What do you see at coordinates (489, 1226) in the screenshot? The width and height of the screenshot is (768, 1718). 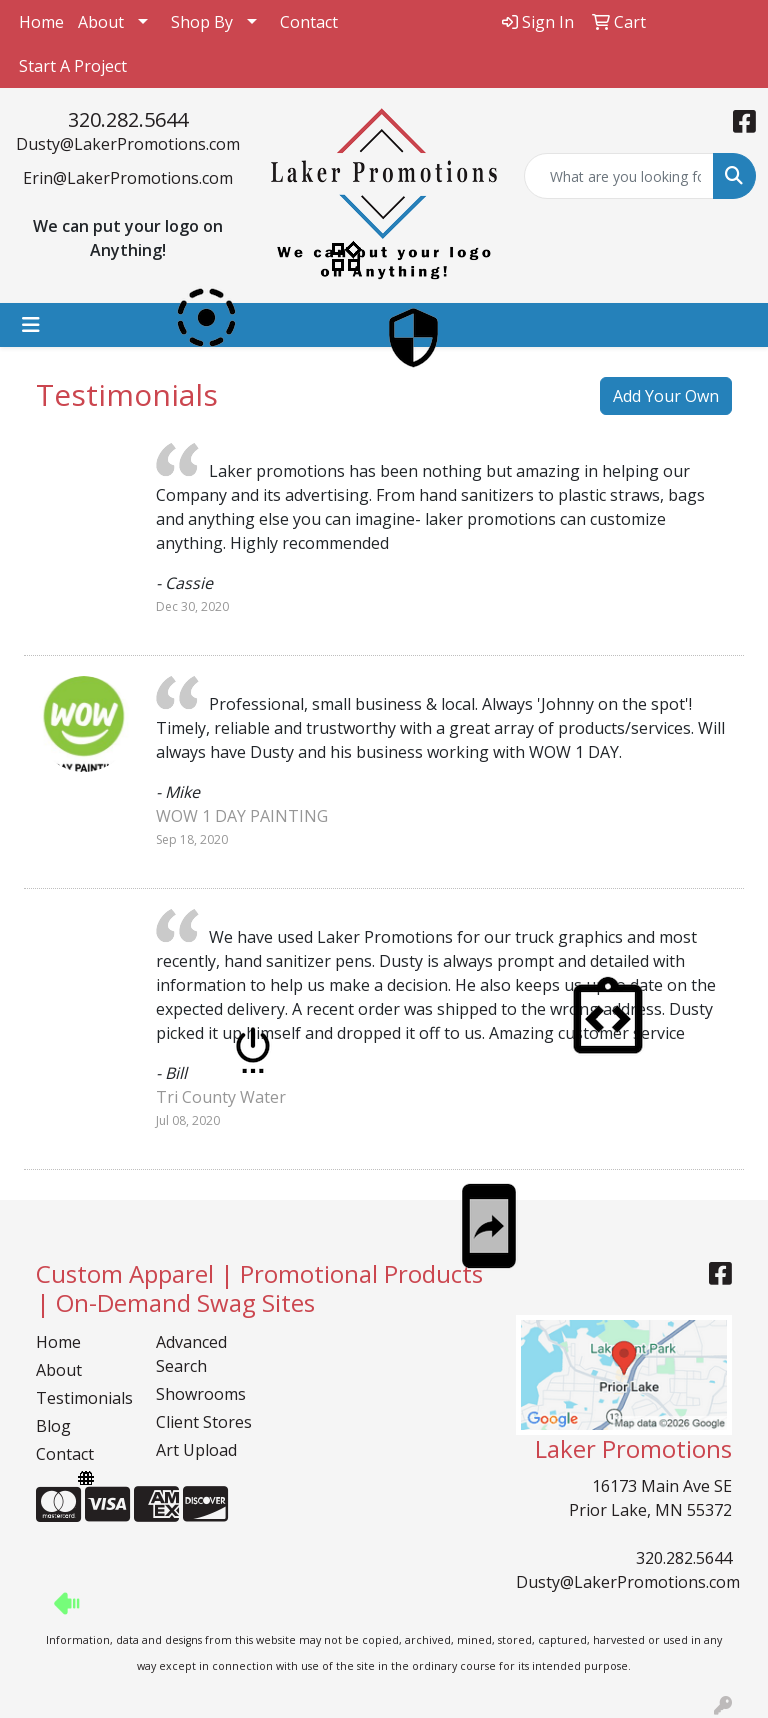 I see `share your mobile screen with others` at bounding box center [489, 1226].